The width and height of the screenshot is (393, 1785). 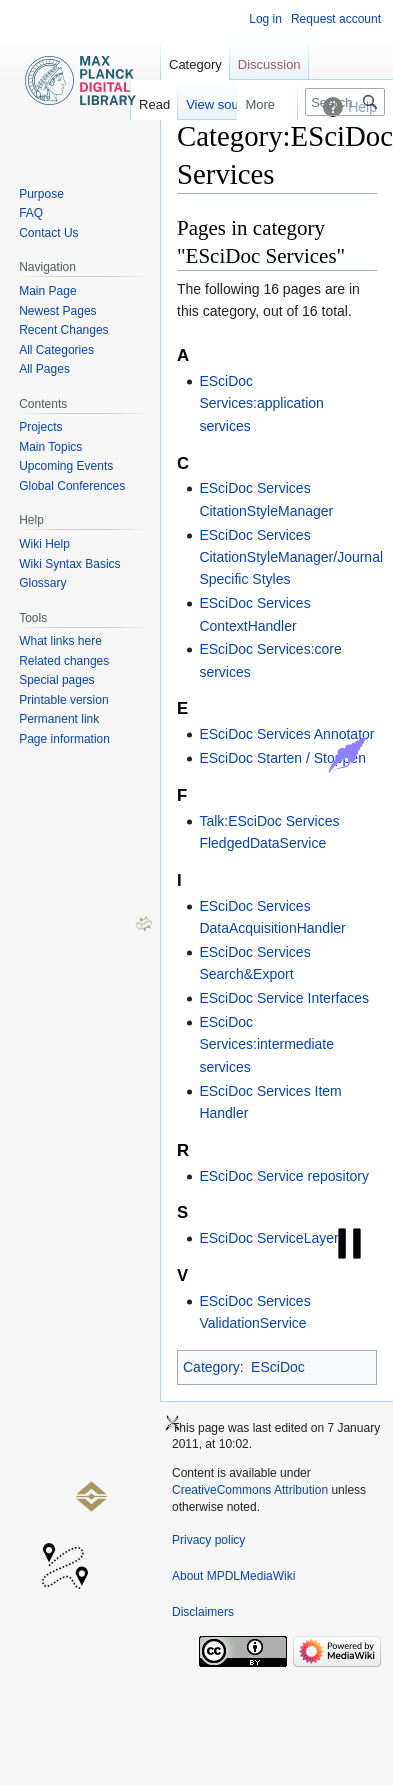 I want to click on view route distance between two points, so click(x=65, y=1566).